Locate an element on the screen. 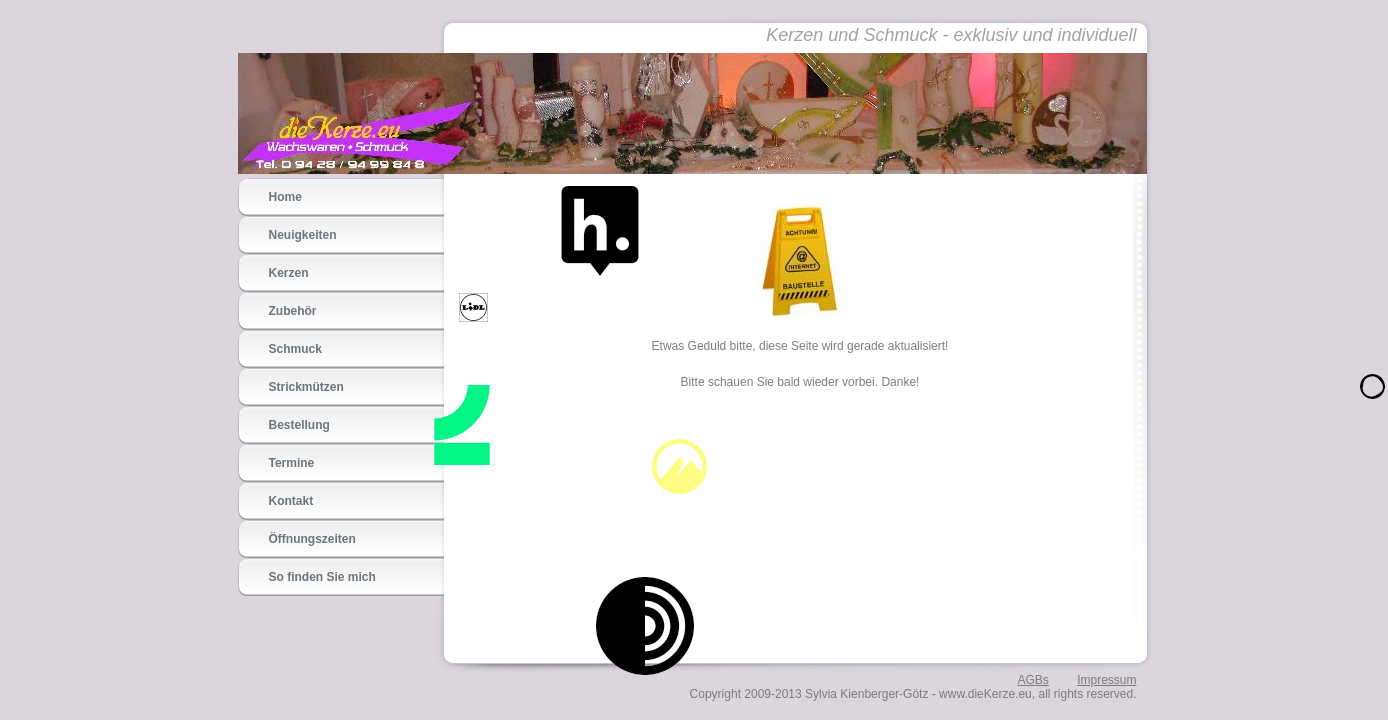 This screenshot has width=1388, height=720. open the Lidl shopping app is located at coordinates (473, 307).